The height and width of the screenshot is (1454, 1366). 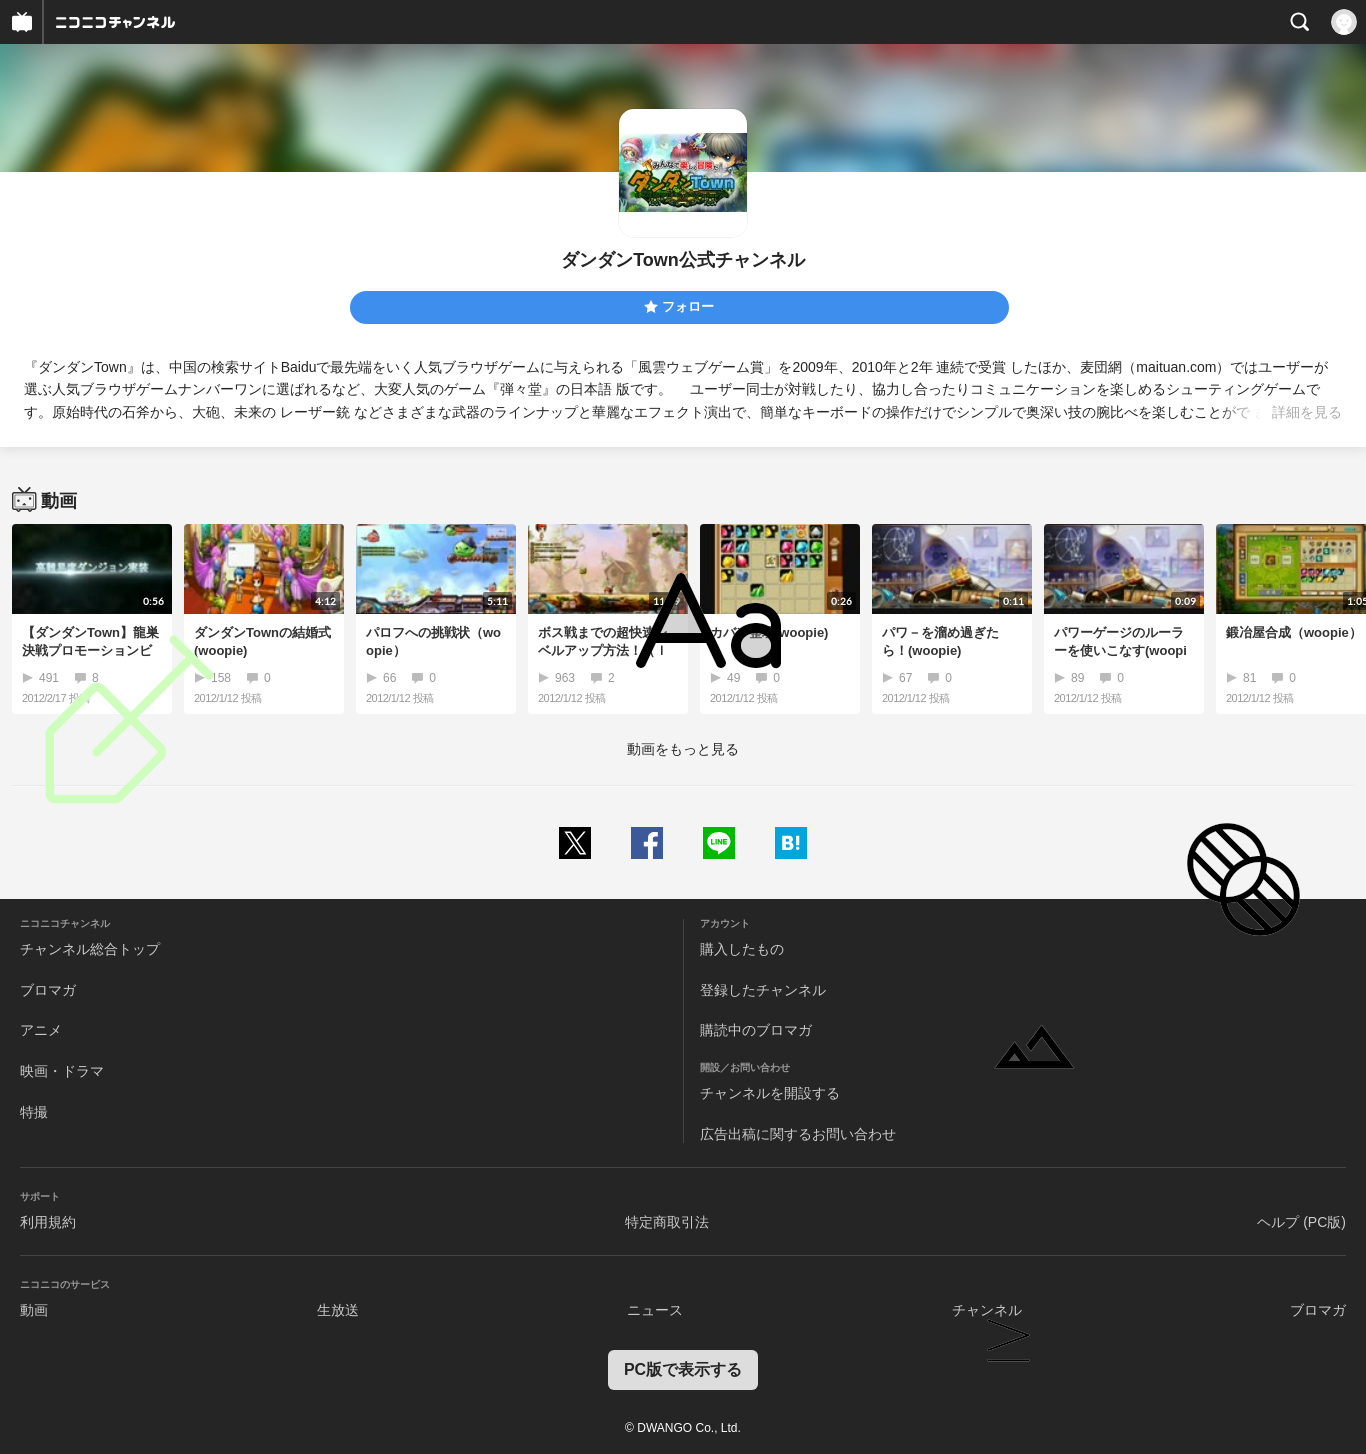 I want to click on access gardening or landscaping tools, so click(x=126, y=722).